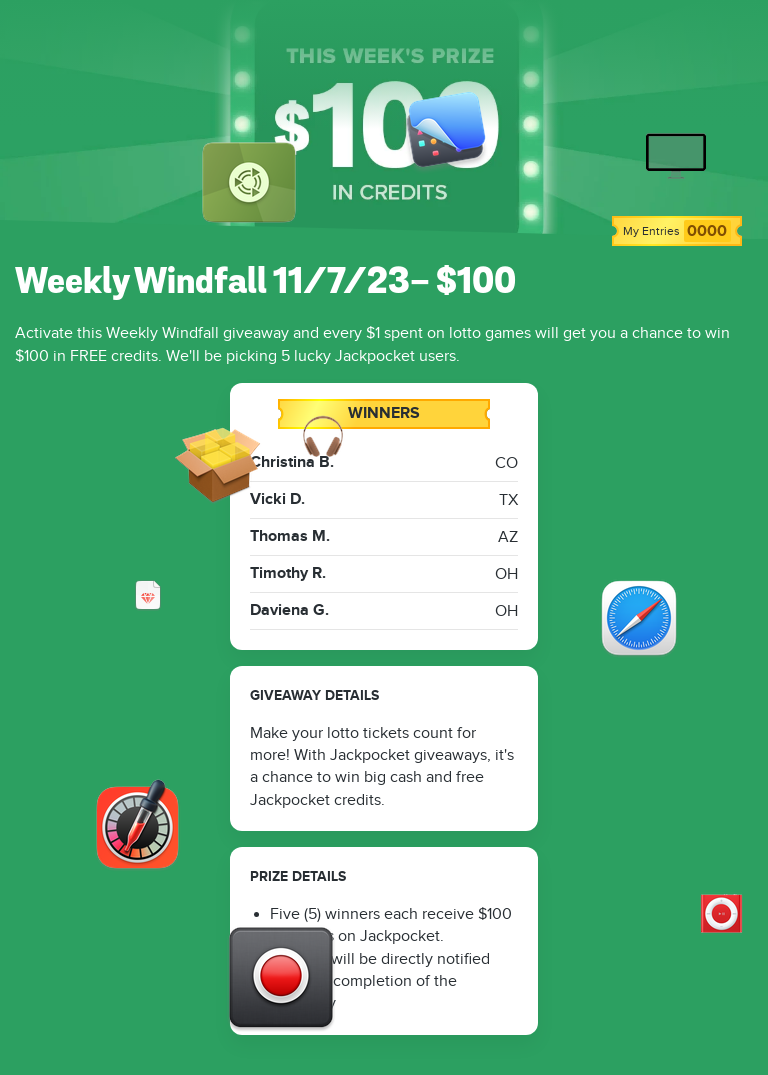  Describe the element at coordinates (323, 437) in the screenshot. I see `connect bluetooth headphones` at that location.